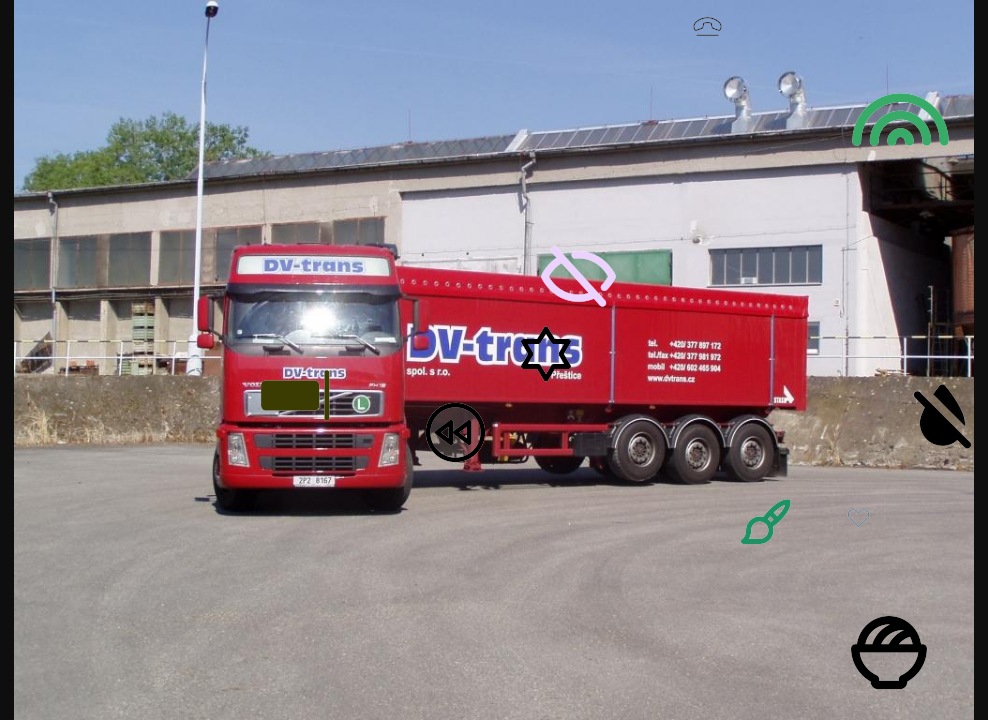 This screenshot has width=988, height=720. I want to click on reset or remove color formatting, so click(942, 415).